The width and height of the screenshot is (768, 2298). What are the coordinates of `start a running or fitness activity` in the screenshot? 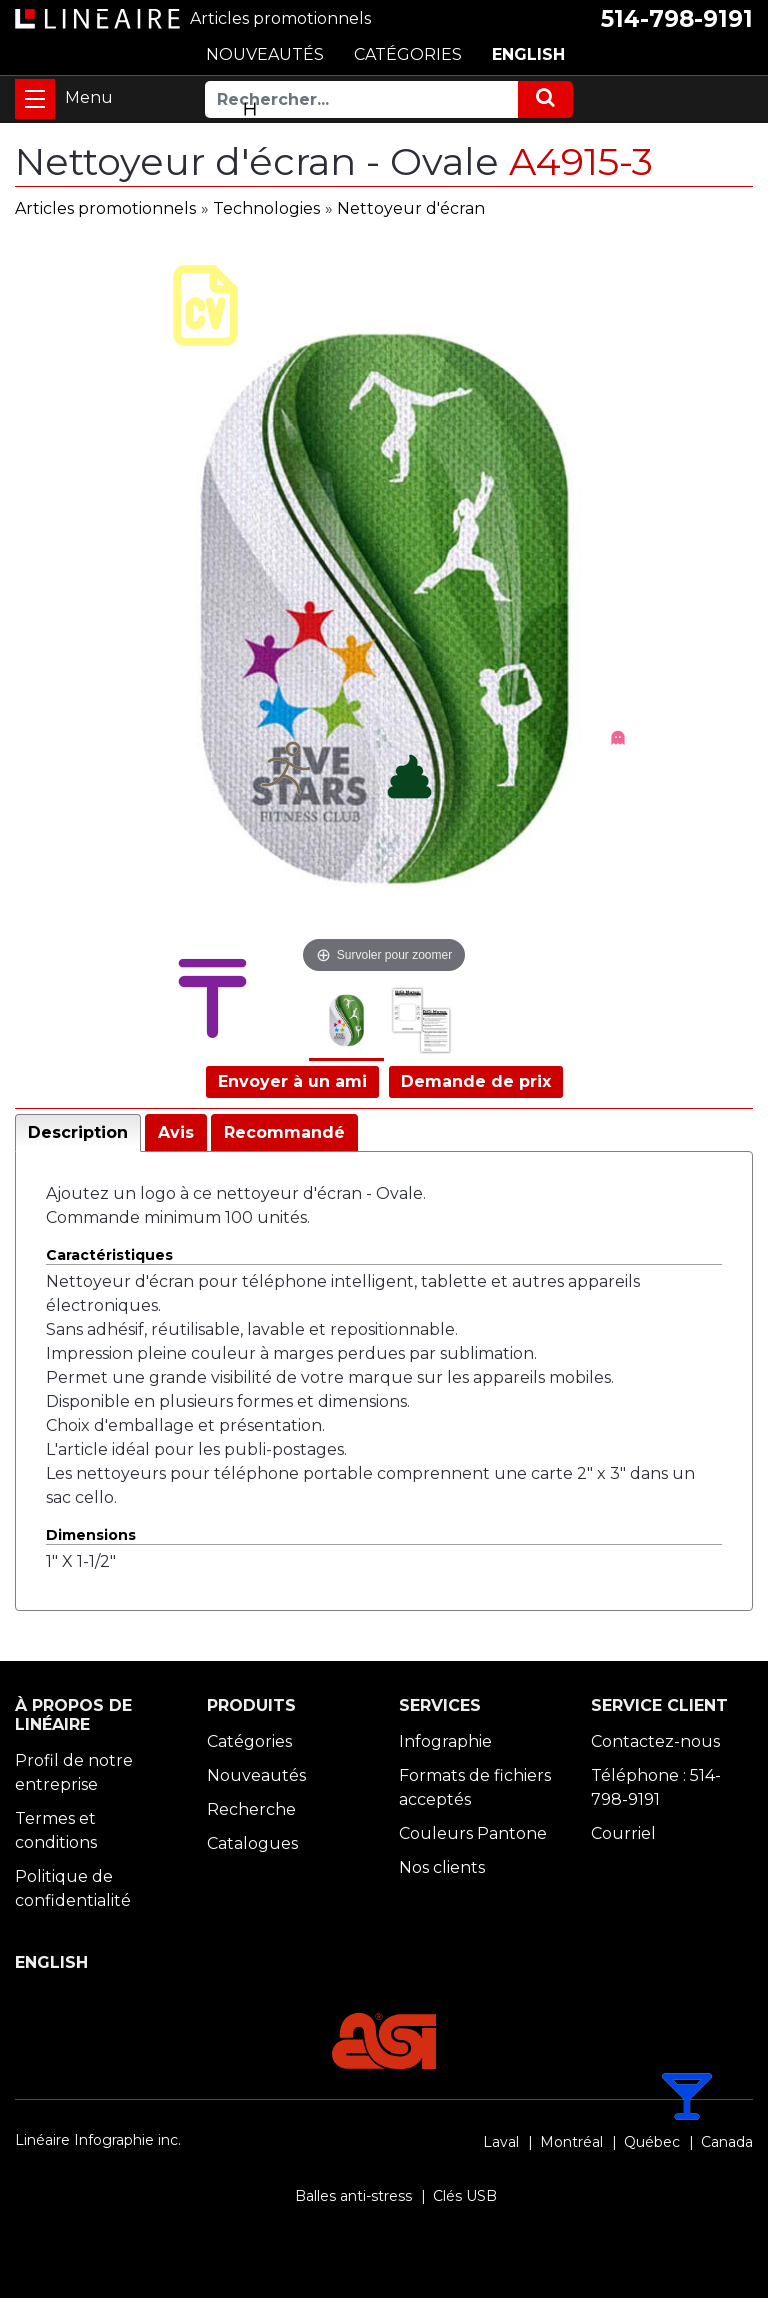 It's located at (287, 767).